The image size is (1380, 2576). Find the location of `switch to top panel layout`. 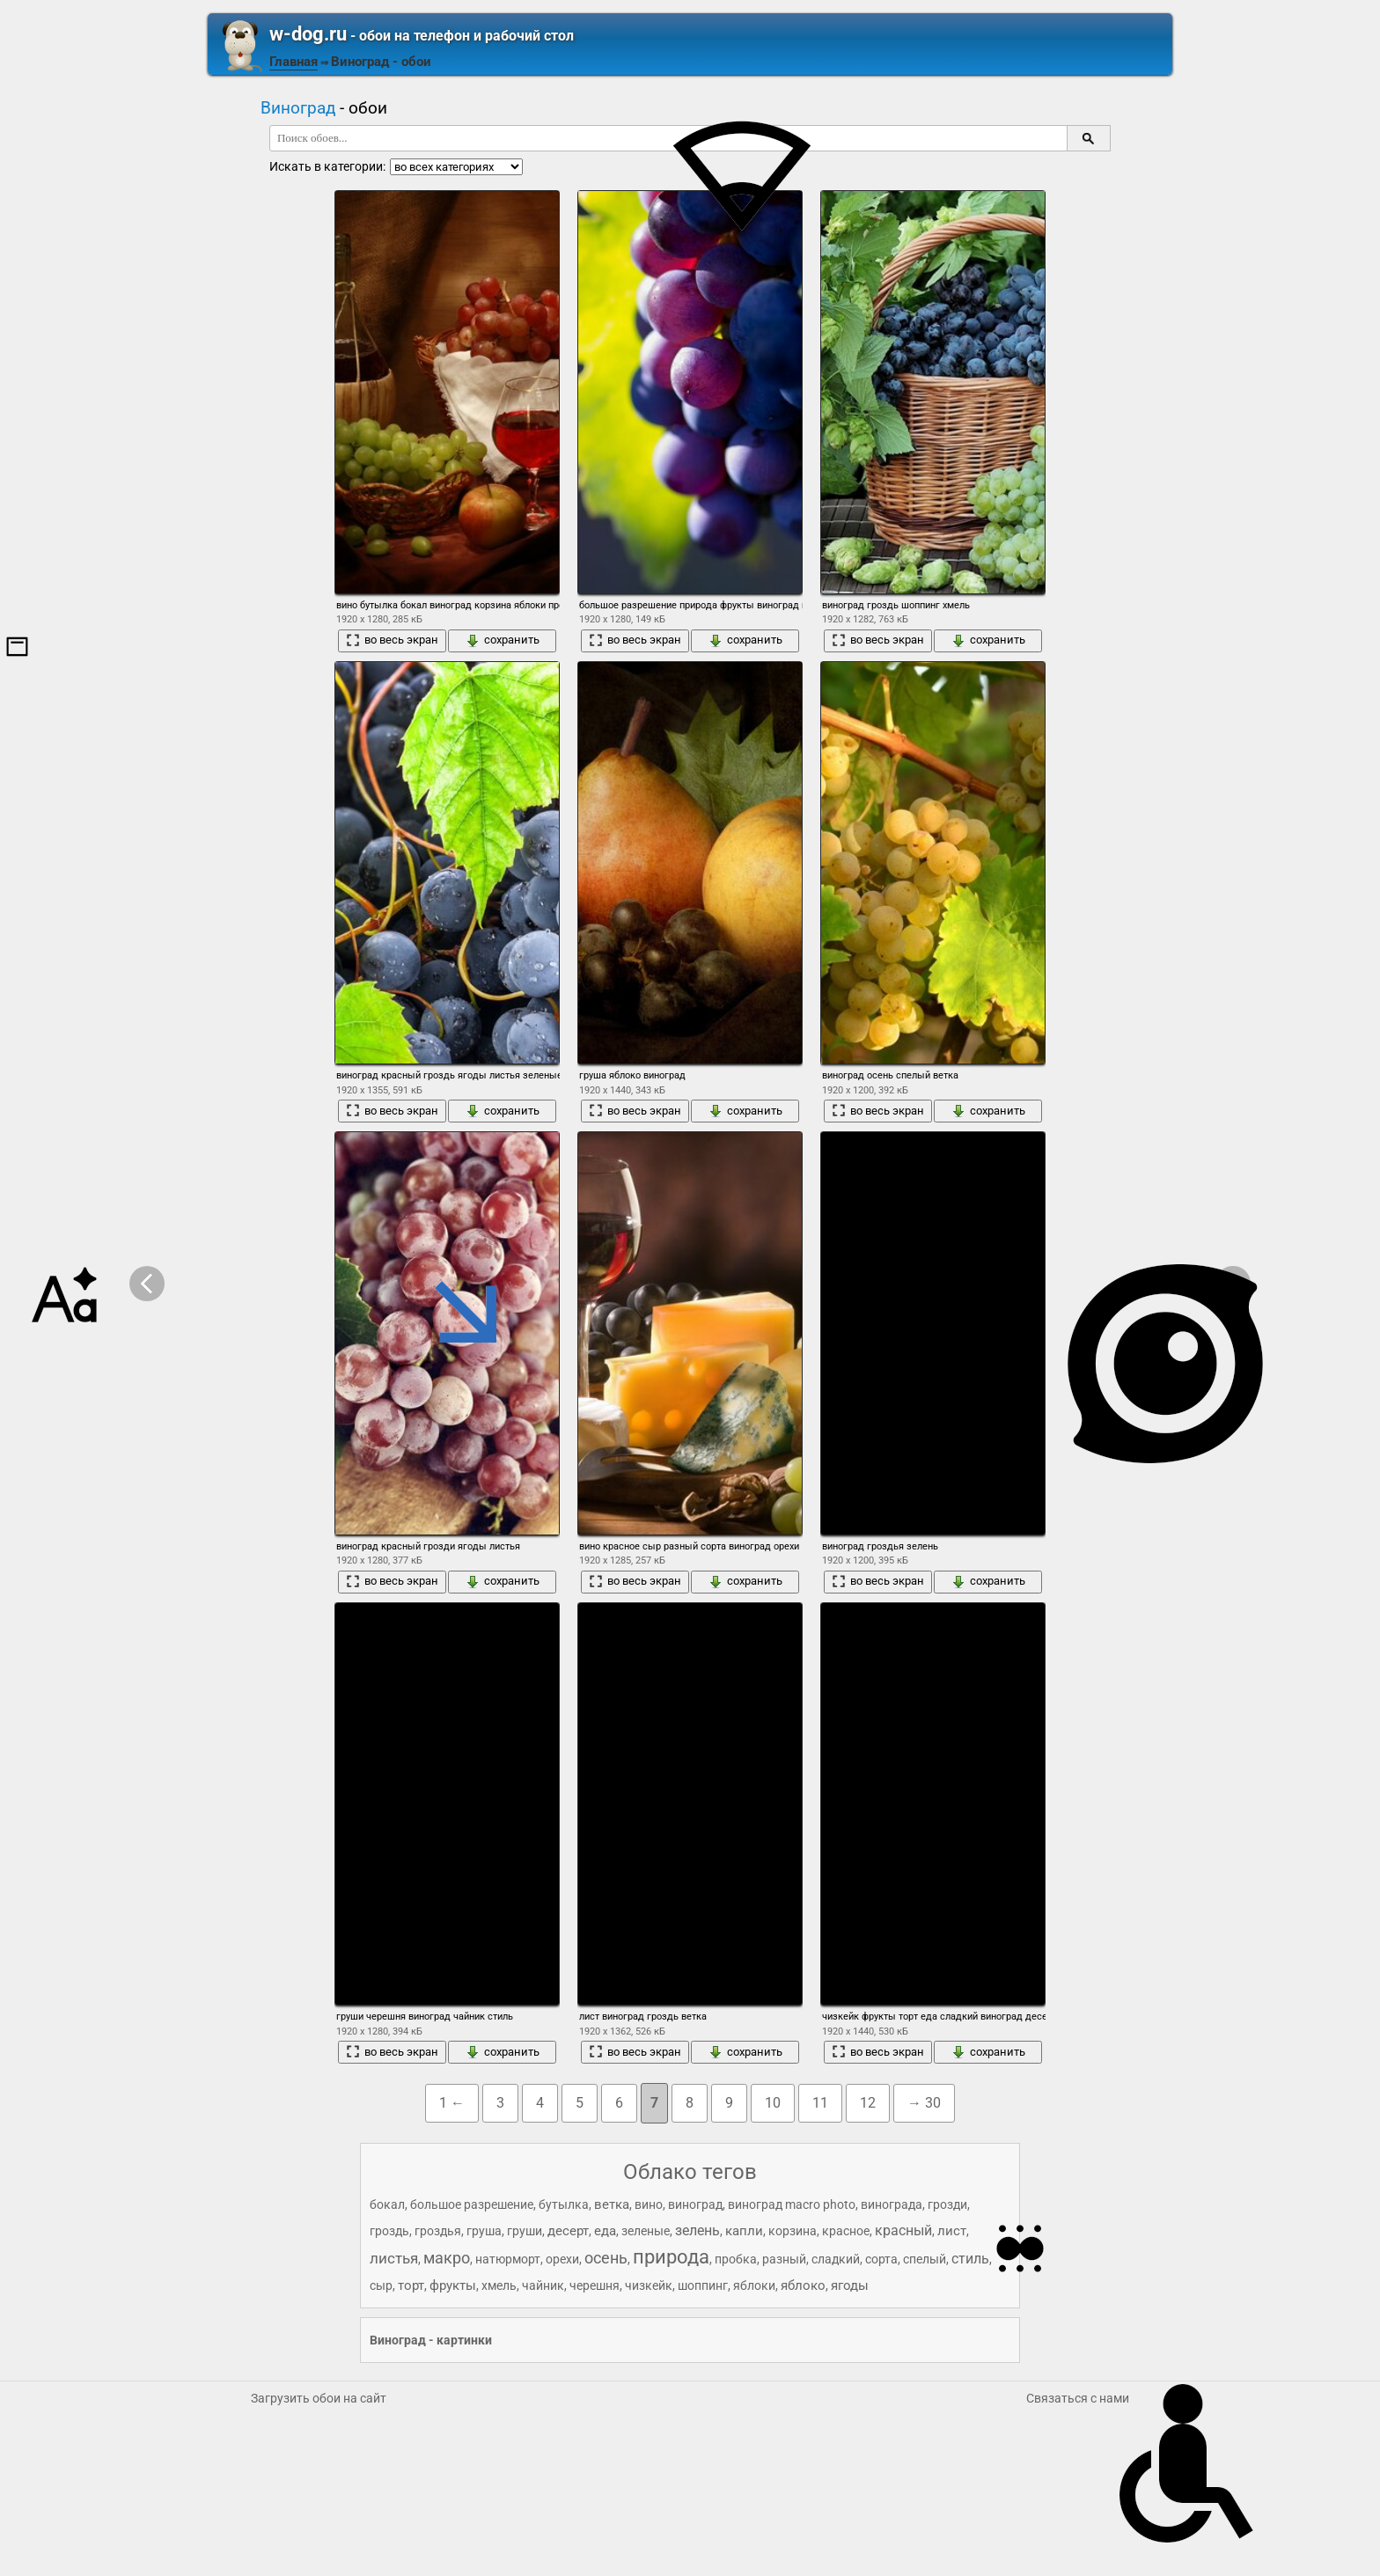

switch to top panel layout is located at coordinates (17, 646).